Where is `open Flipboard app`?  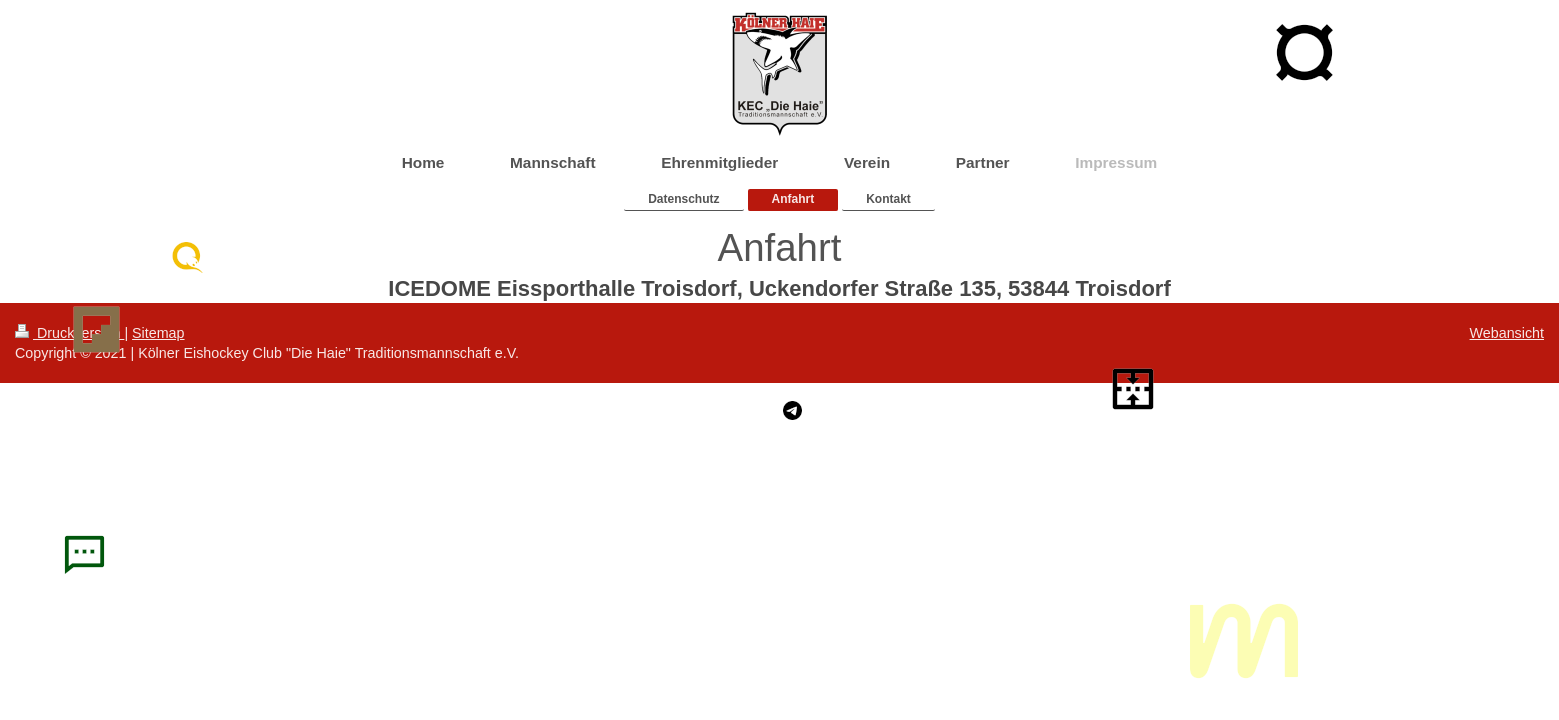 open Flipboard app is located at coordinates (96, 329).